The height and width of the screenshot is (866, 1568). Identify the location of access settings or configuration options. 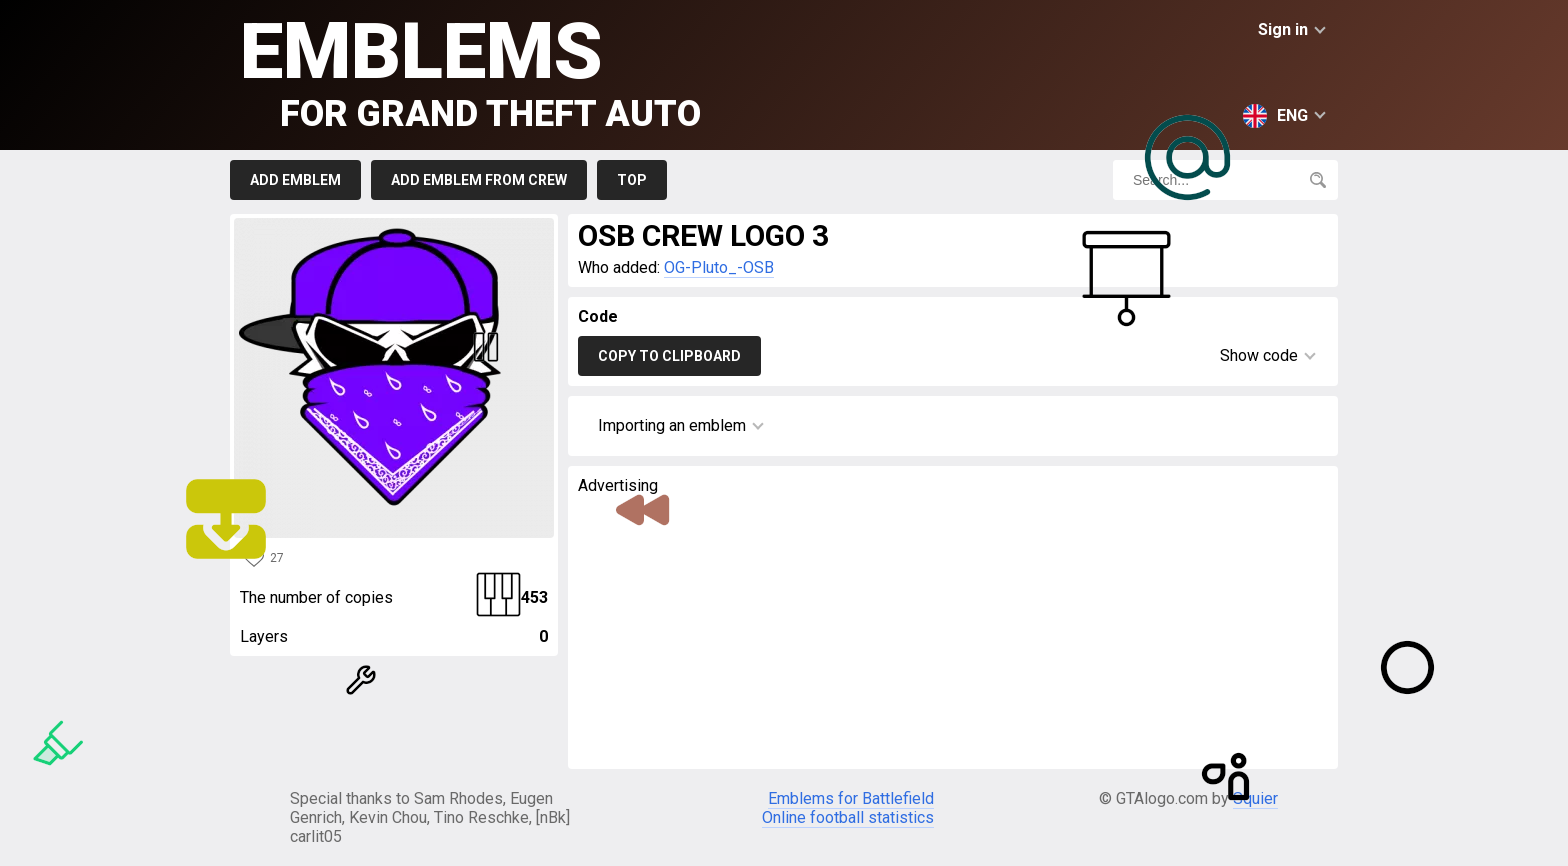
(361, 680).